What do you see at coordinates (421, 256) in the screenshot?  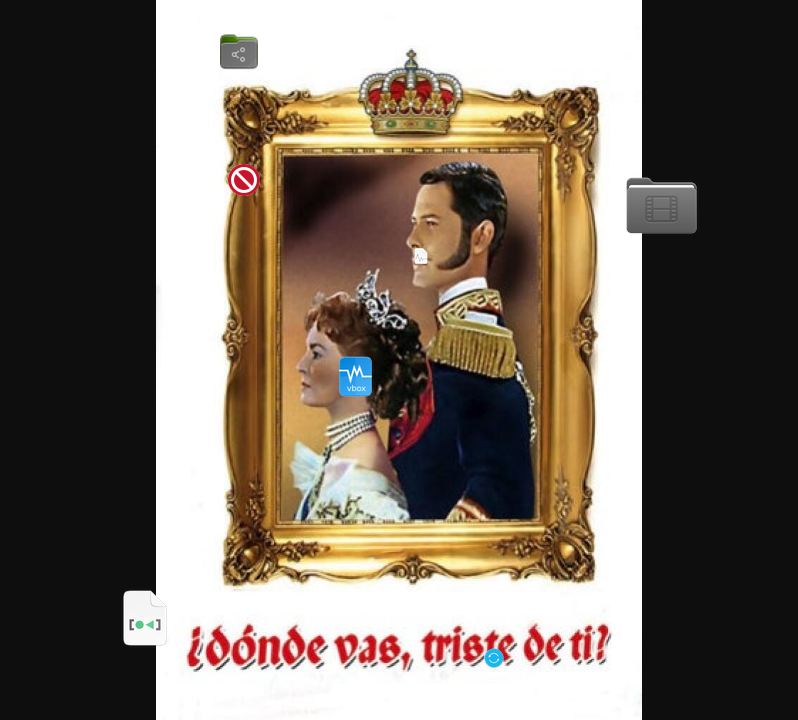 I see `view system log file` at bounding box center [421, 256].